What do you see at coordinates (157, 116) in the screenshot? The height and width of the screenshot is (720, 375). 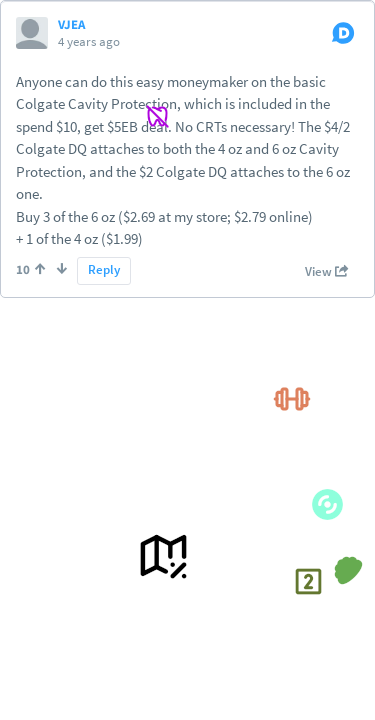 I see `dental services unavailable` at bounding box center [157, 116].